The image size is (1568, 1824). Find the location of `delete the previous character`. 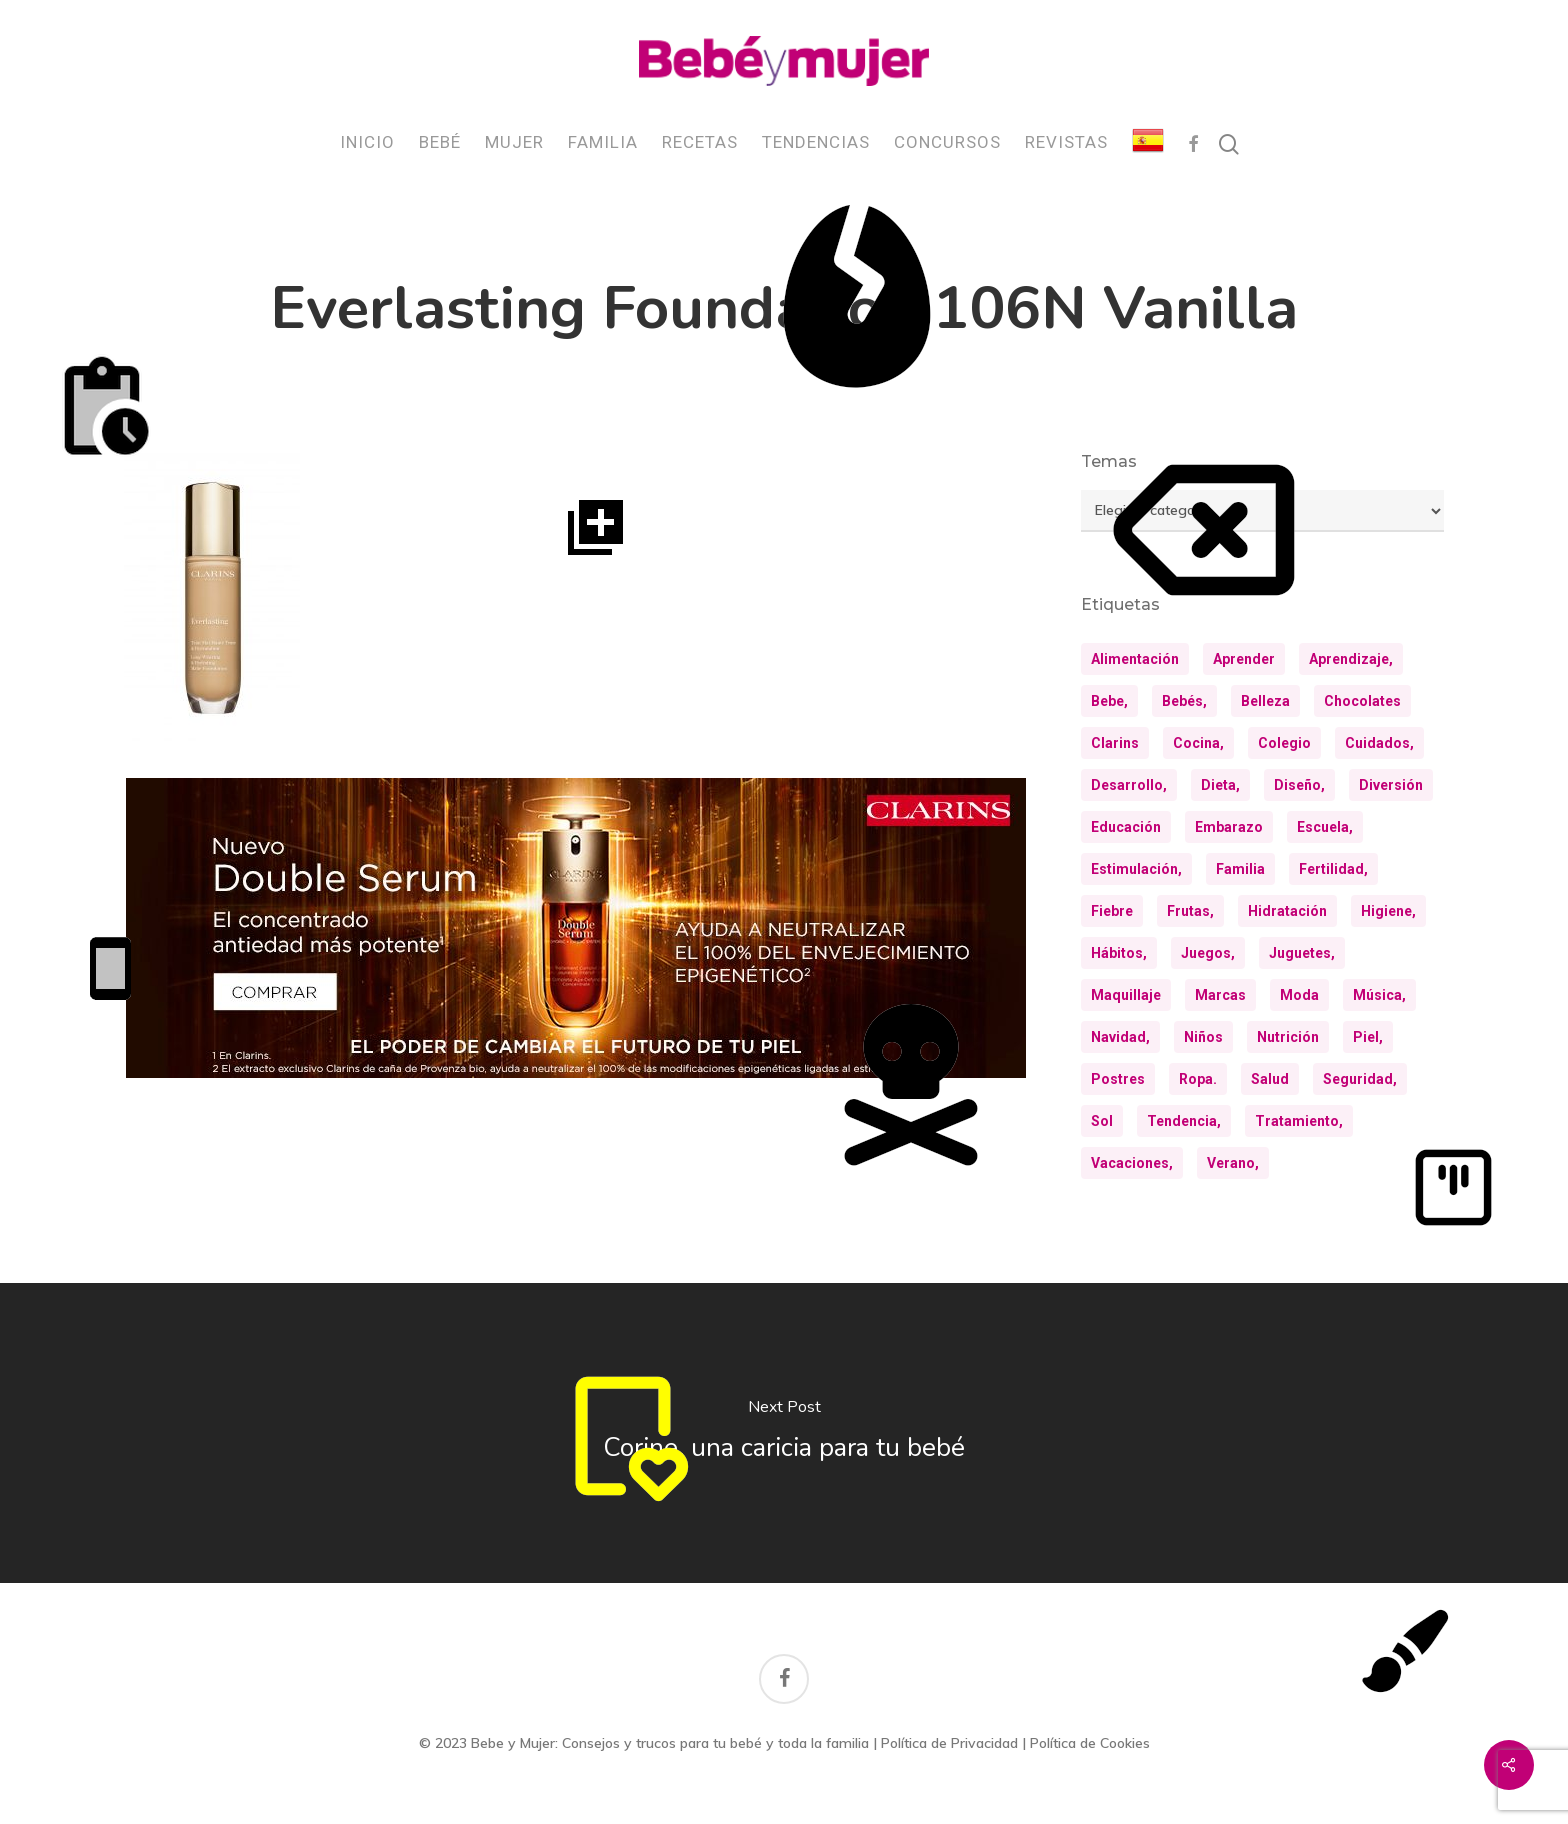

delete the previous character is located at coordinates (1201, 530).